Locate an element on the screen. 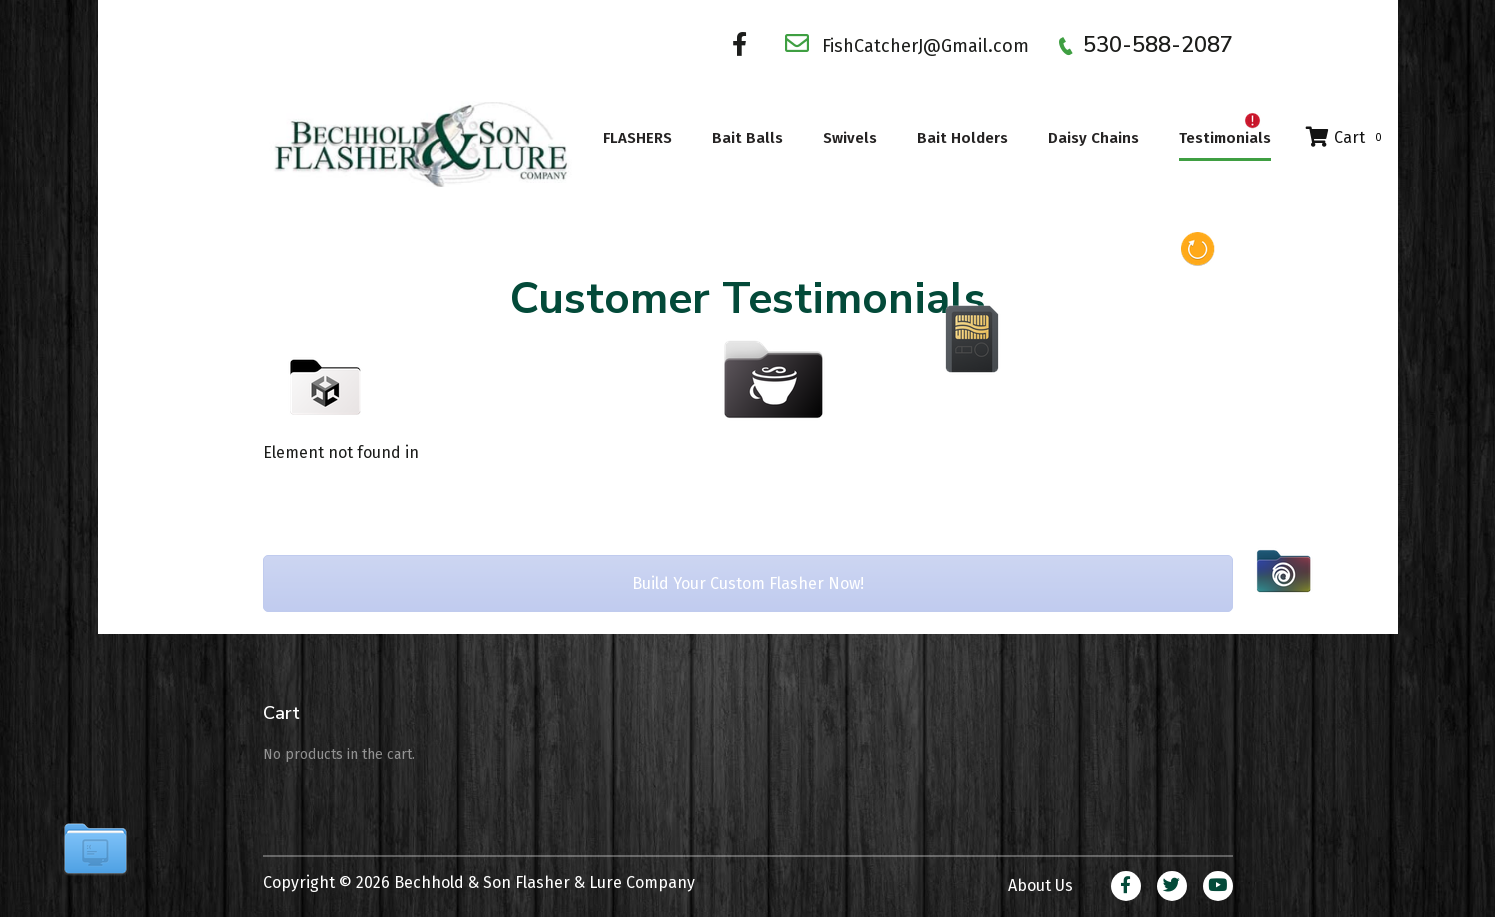 The height and width of the screenshot is (917, 1495). access flash memory or SD card storage is located at coordinates (972, 339).